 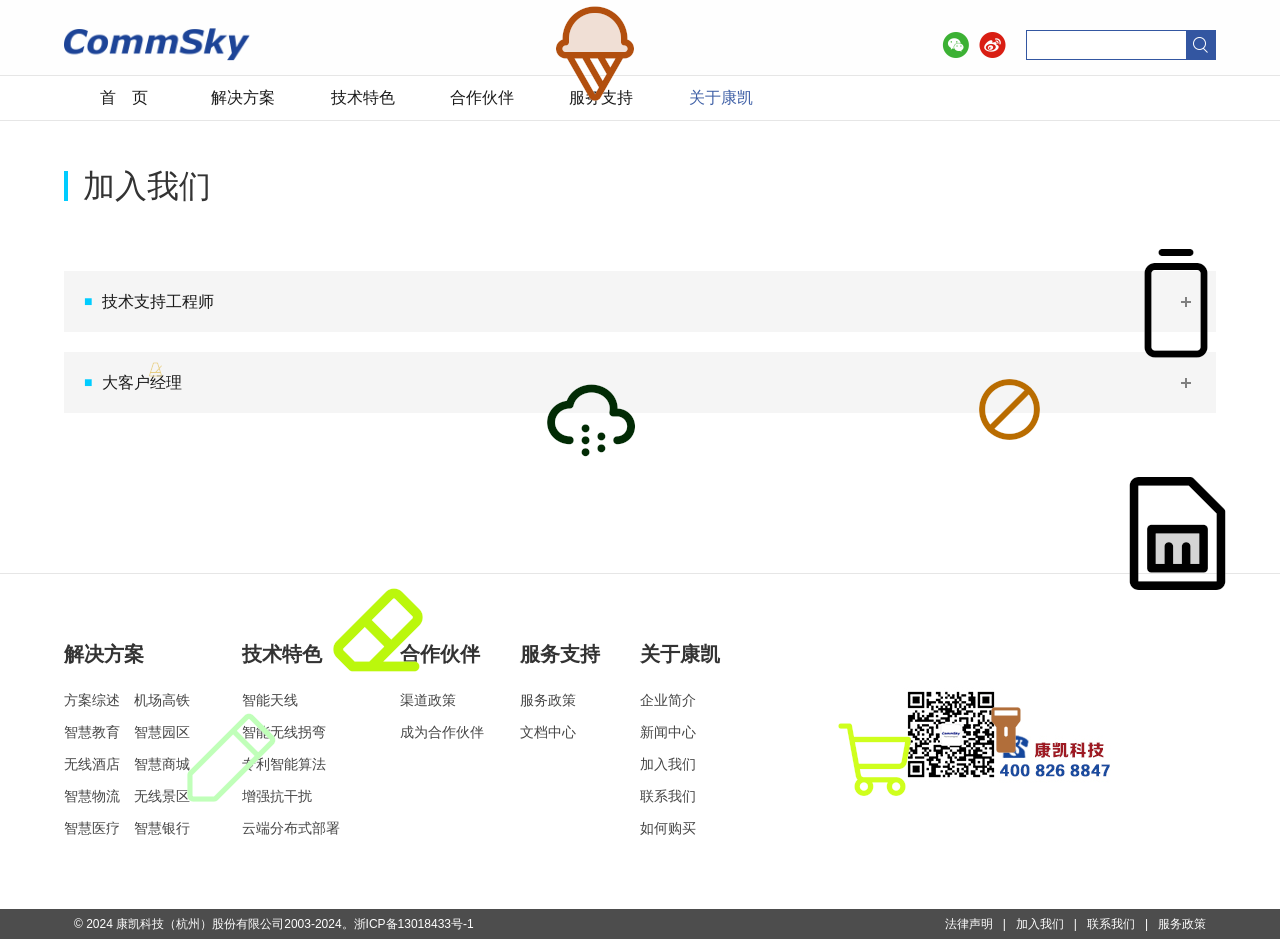 What do you see at coordinates (1006, 730) in the screenshot?
I see `toggle flashlight on/off` at bounding box center [1006, 730].